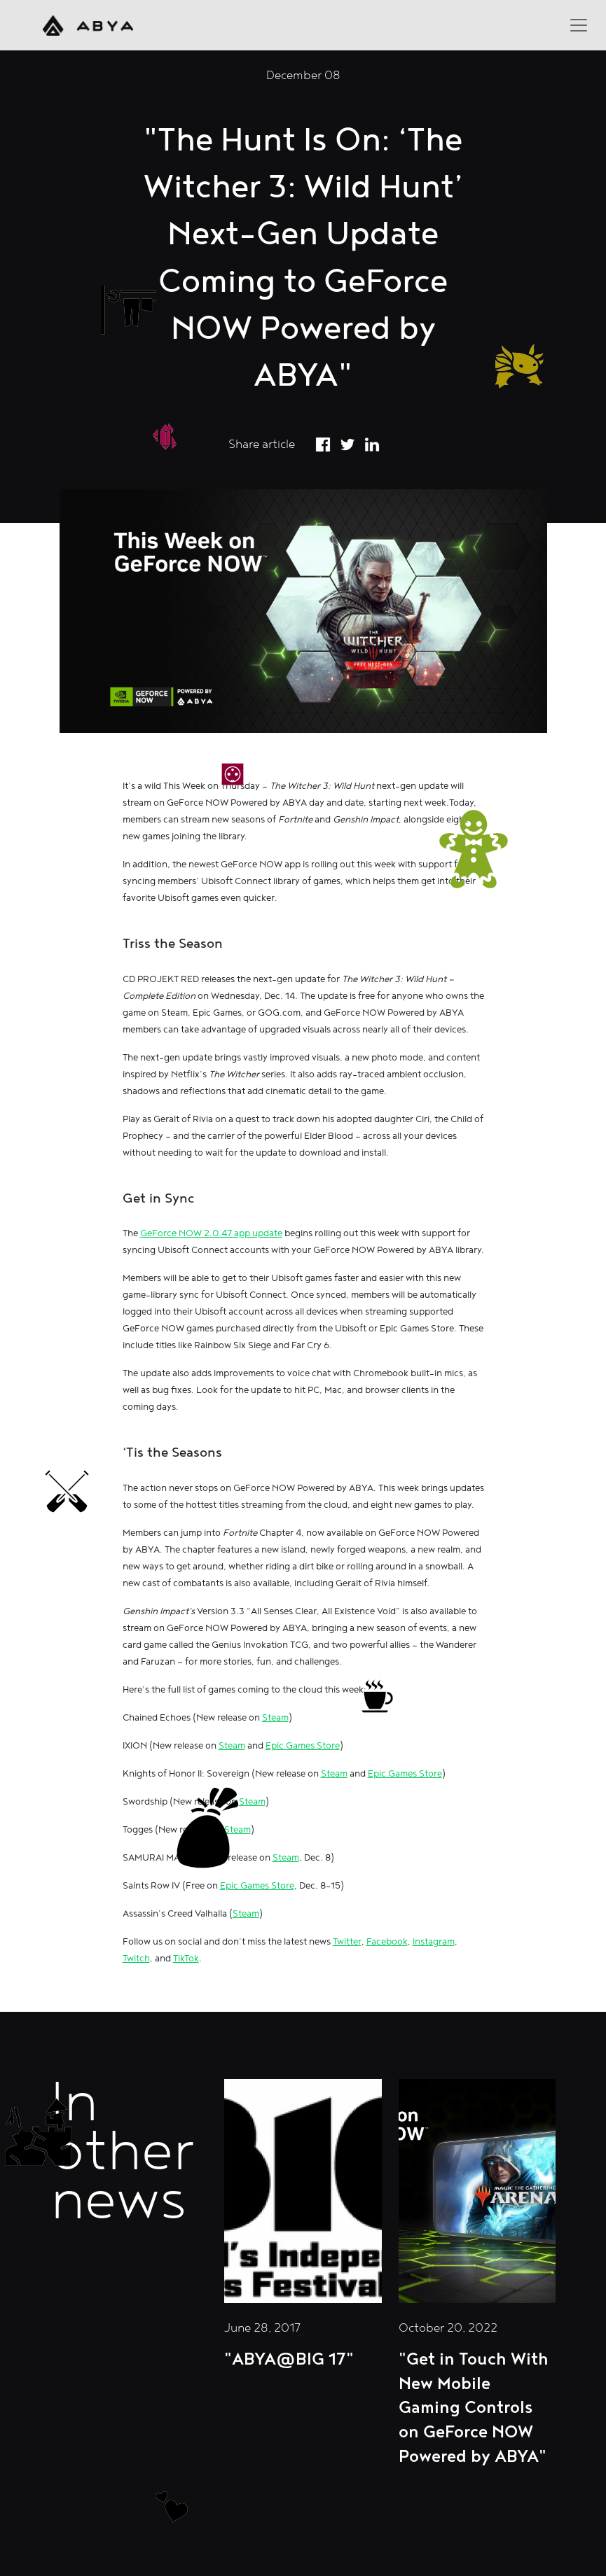 The height and width of the screenshot is (2576, 606). What do you see at coordinates (519, 364) in the screenshot?
I see `axolotl character or mascot icon` at bounding box center [519, 364].